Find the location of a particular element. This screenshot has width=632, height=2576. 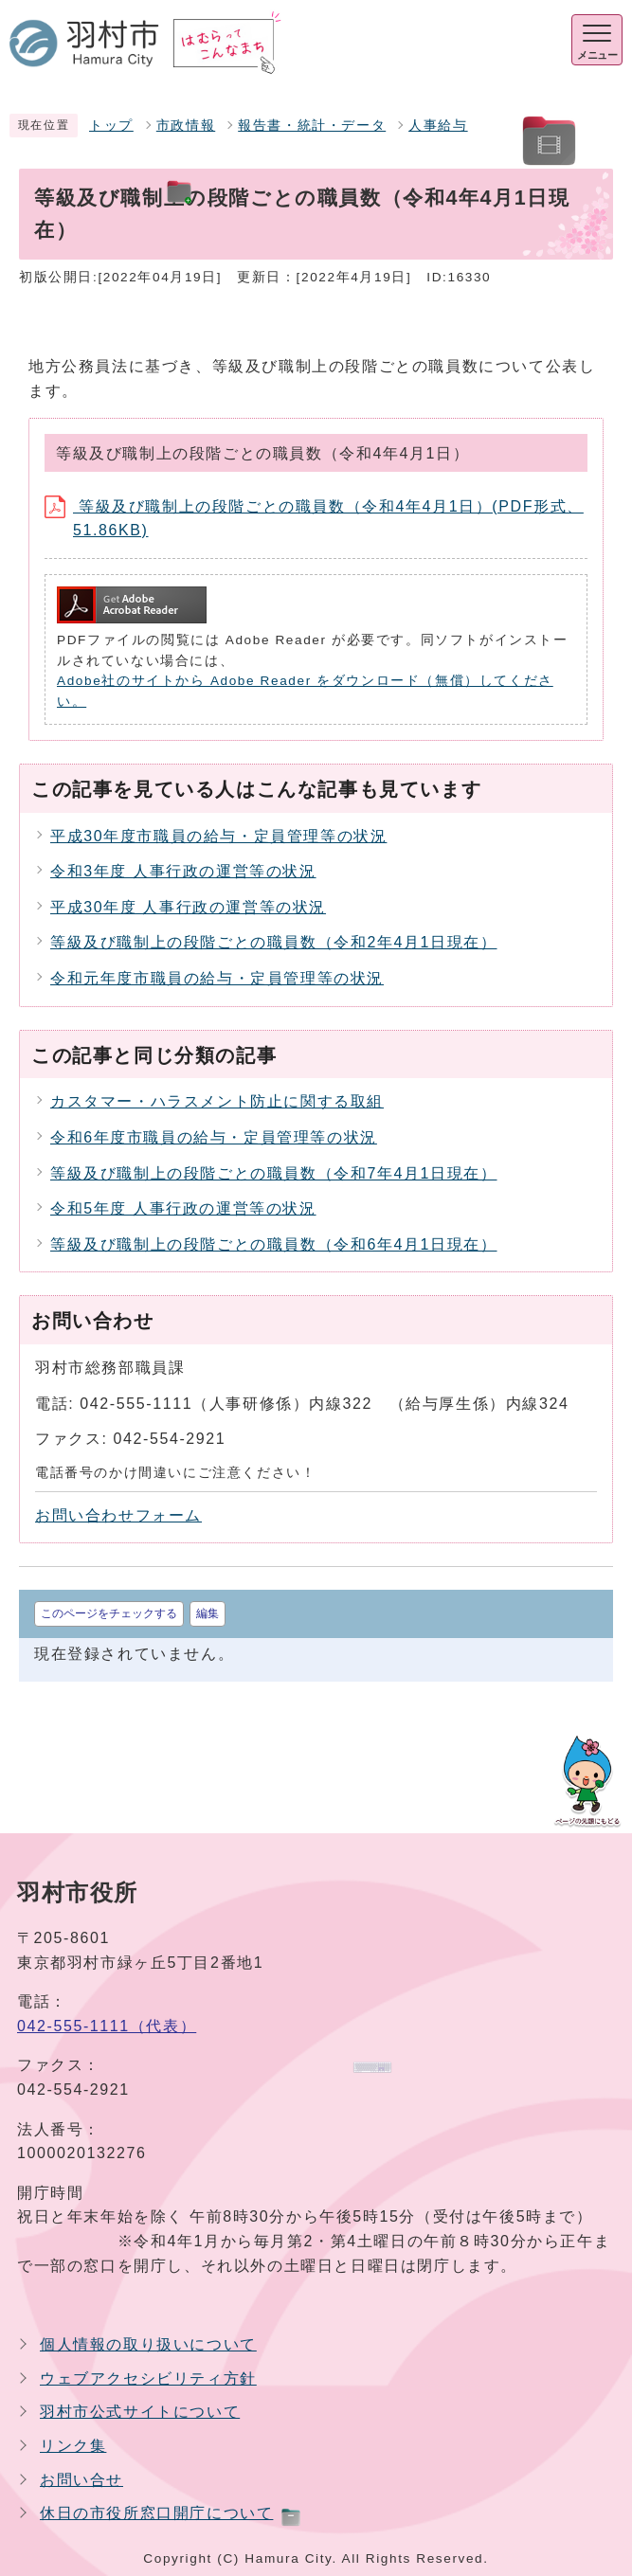

connect a bluetooth keyboard is located at coordinates (372, 2067).